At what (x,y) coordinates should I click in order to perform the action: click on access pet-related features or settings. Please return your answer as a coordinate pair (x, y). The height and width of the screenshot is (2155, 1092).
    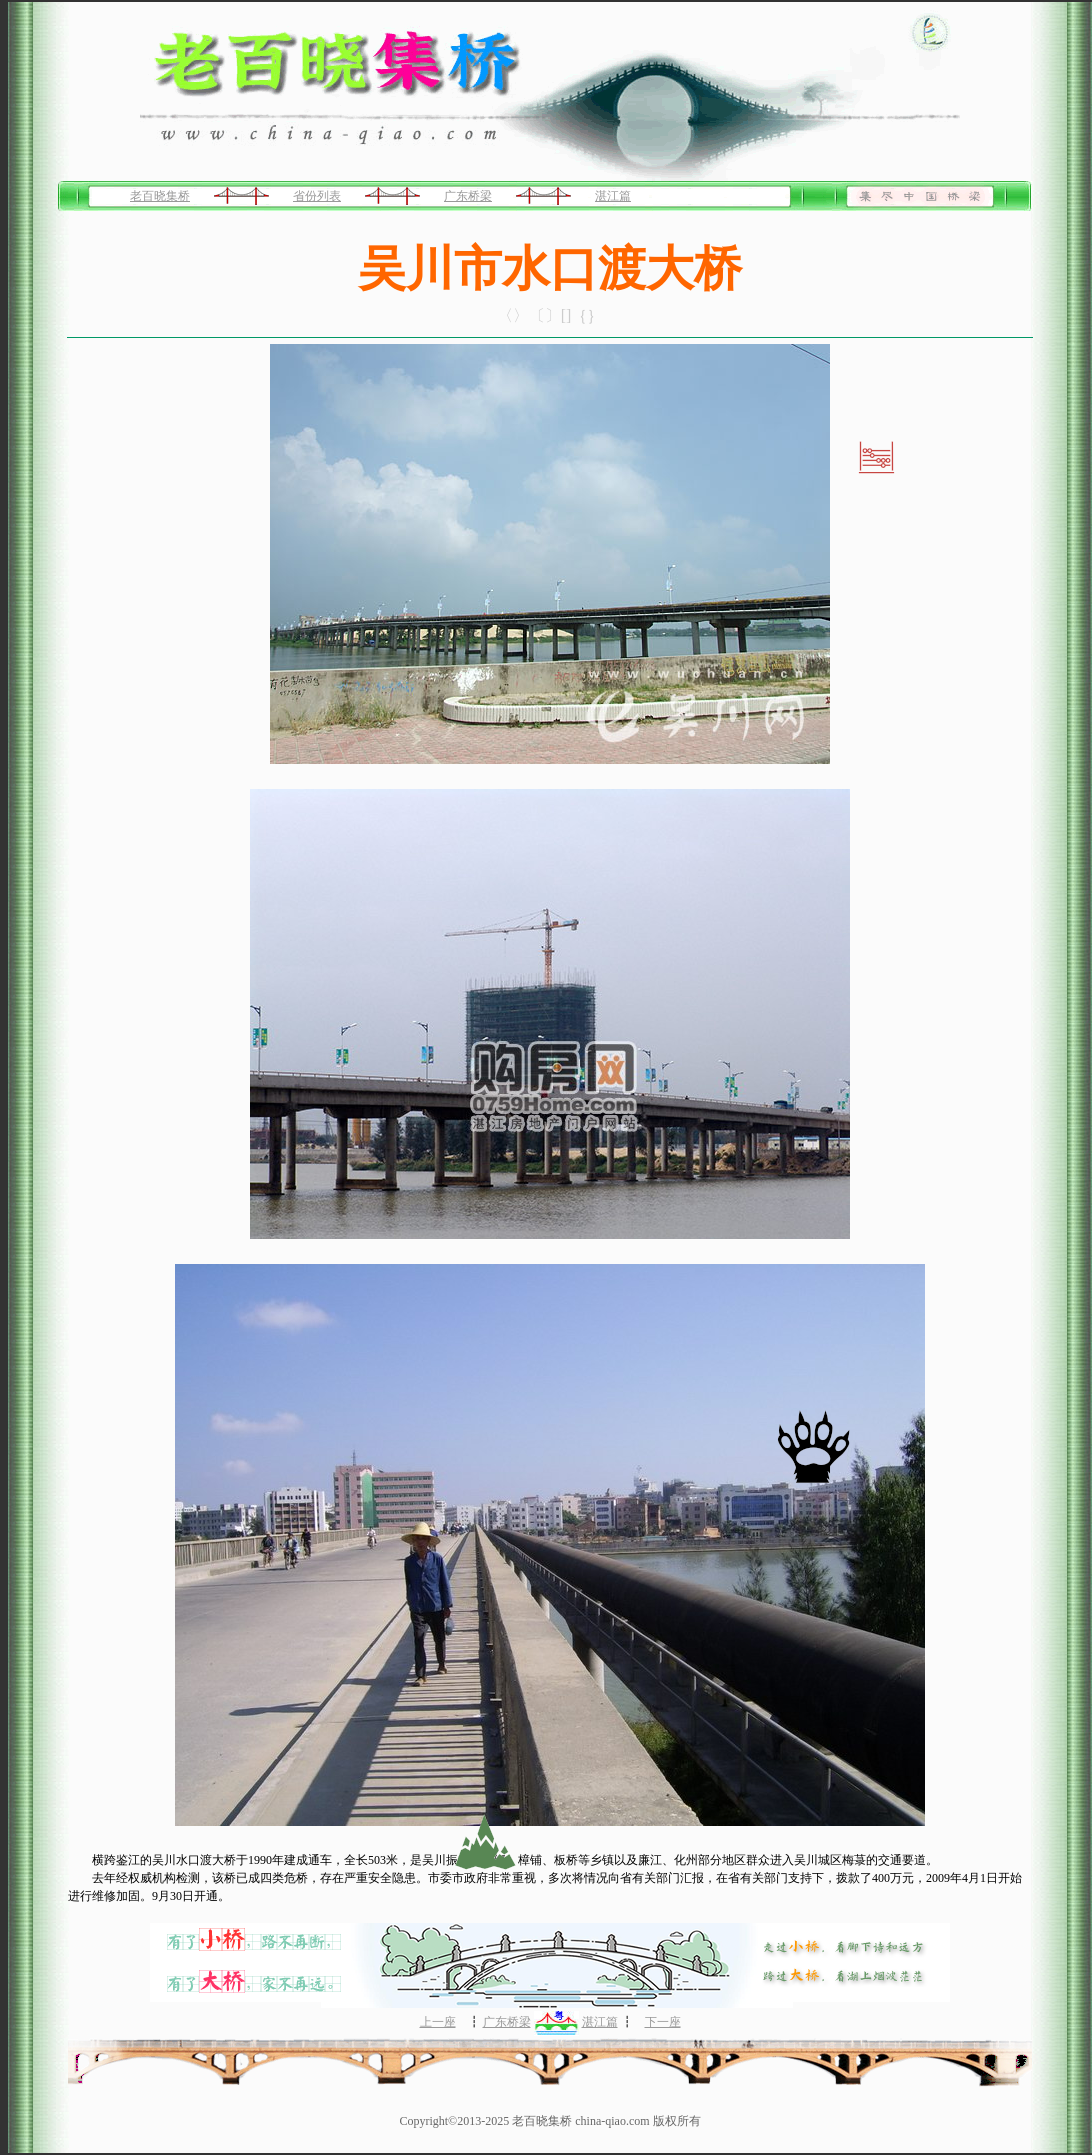
    Looking at the image, I should click on (814, 1446).